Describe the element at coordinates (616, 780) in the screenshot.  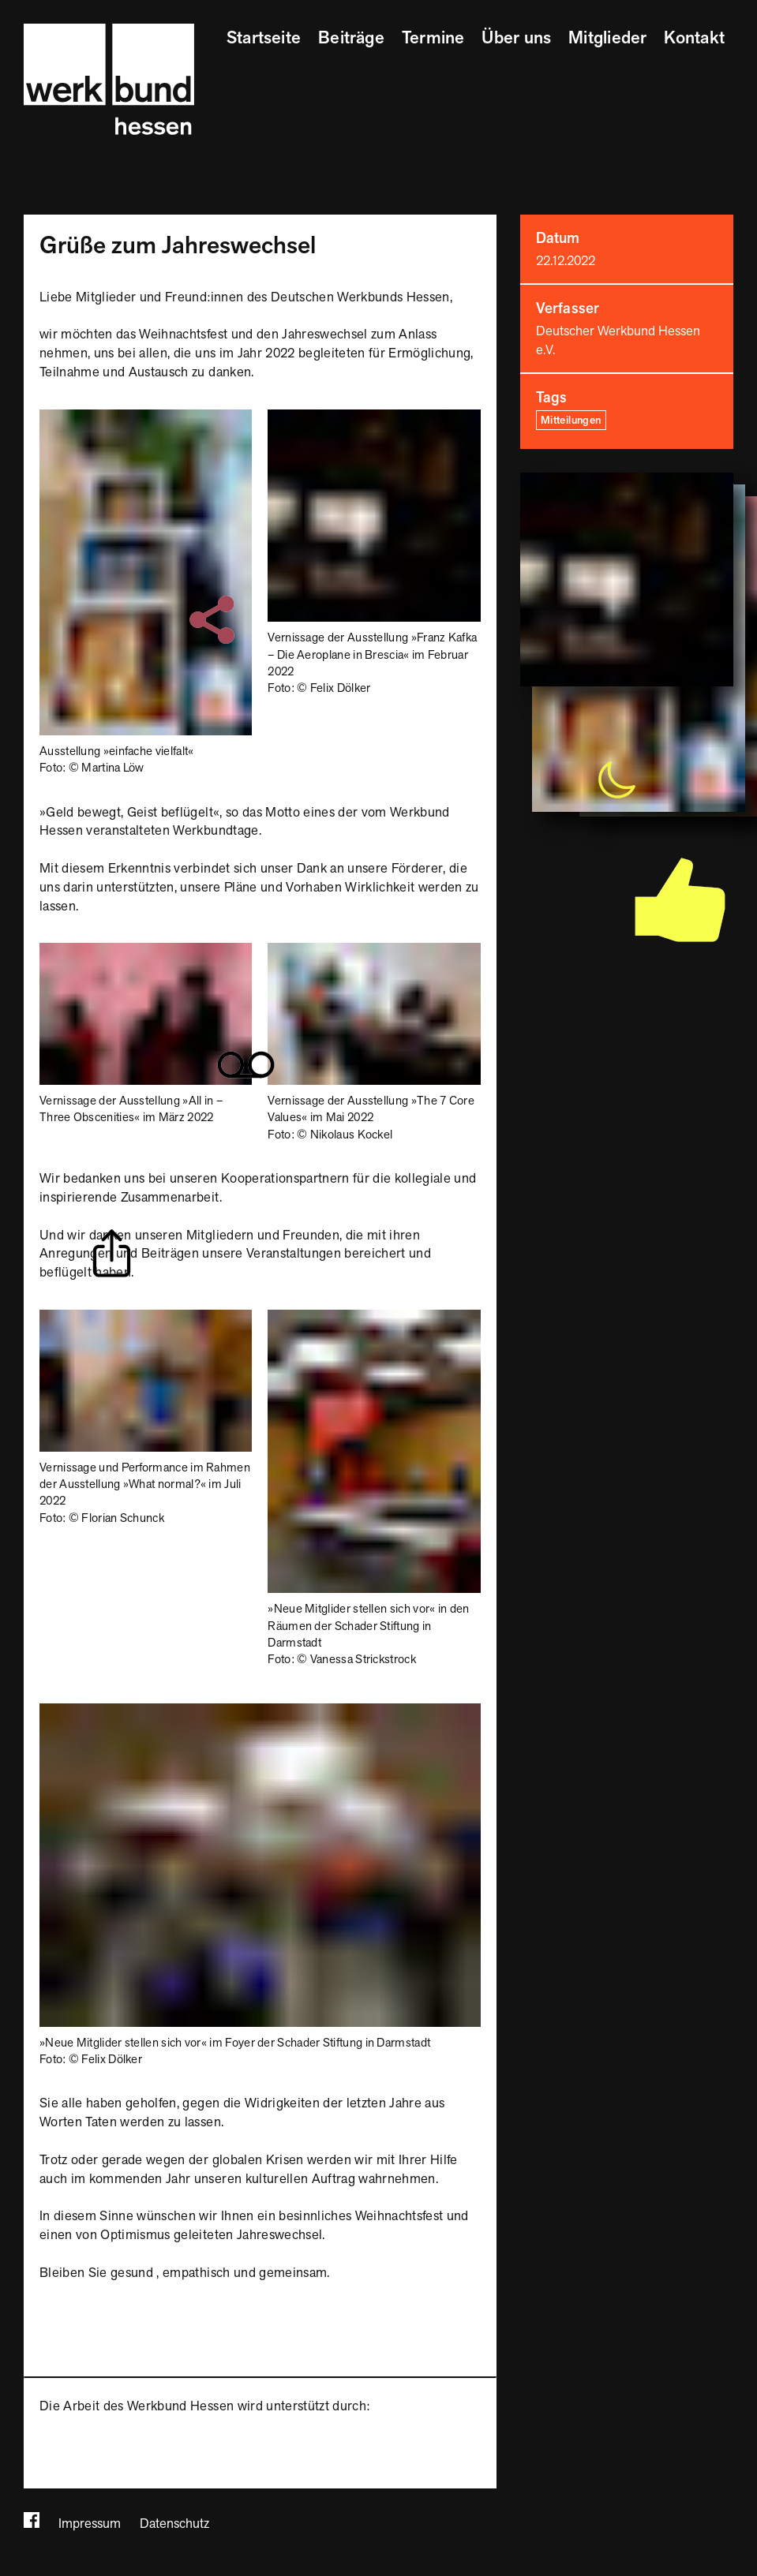
I see `enable dark mode` at that location.